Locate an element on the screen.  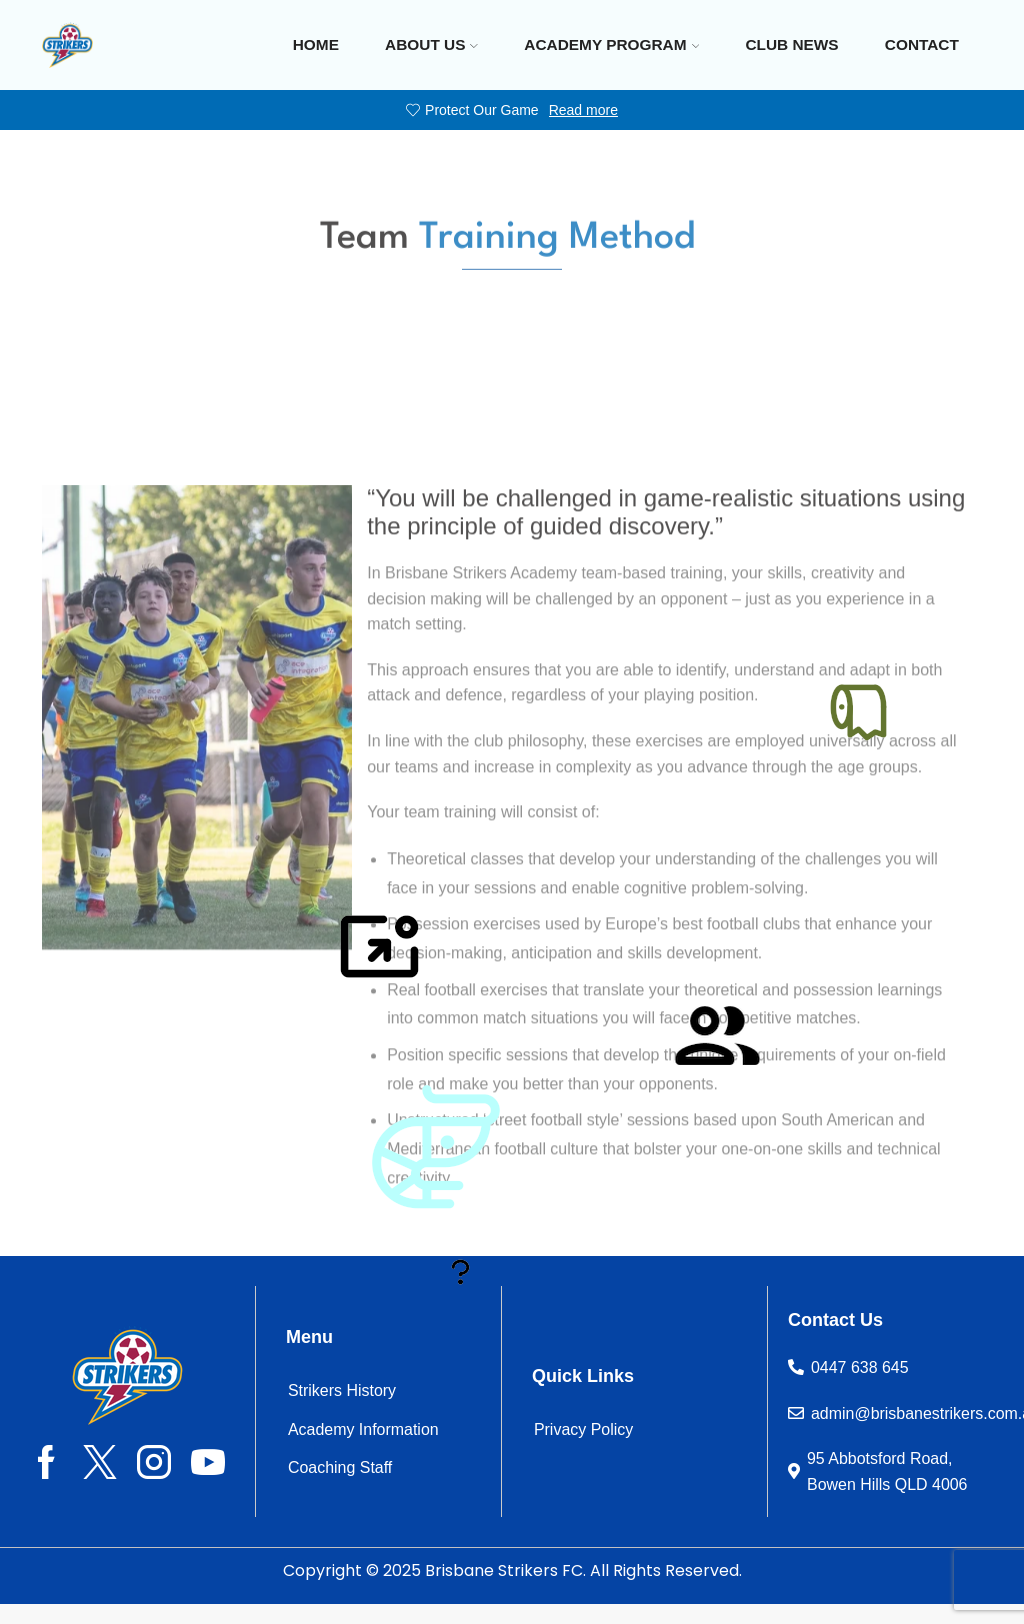
pin this item to quick access is located at coordinates (379, 946).